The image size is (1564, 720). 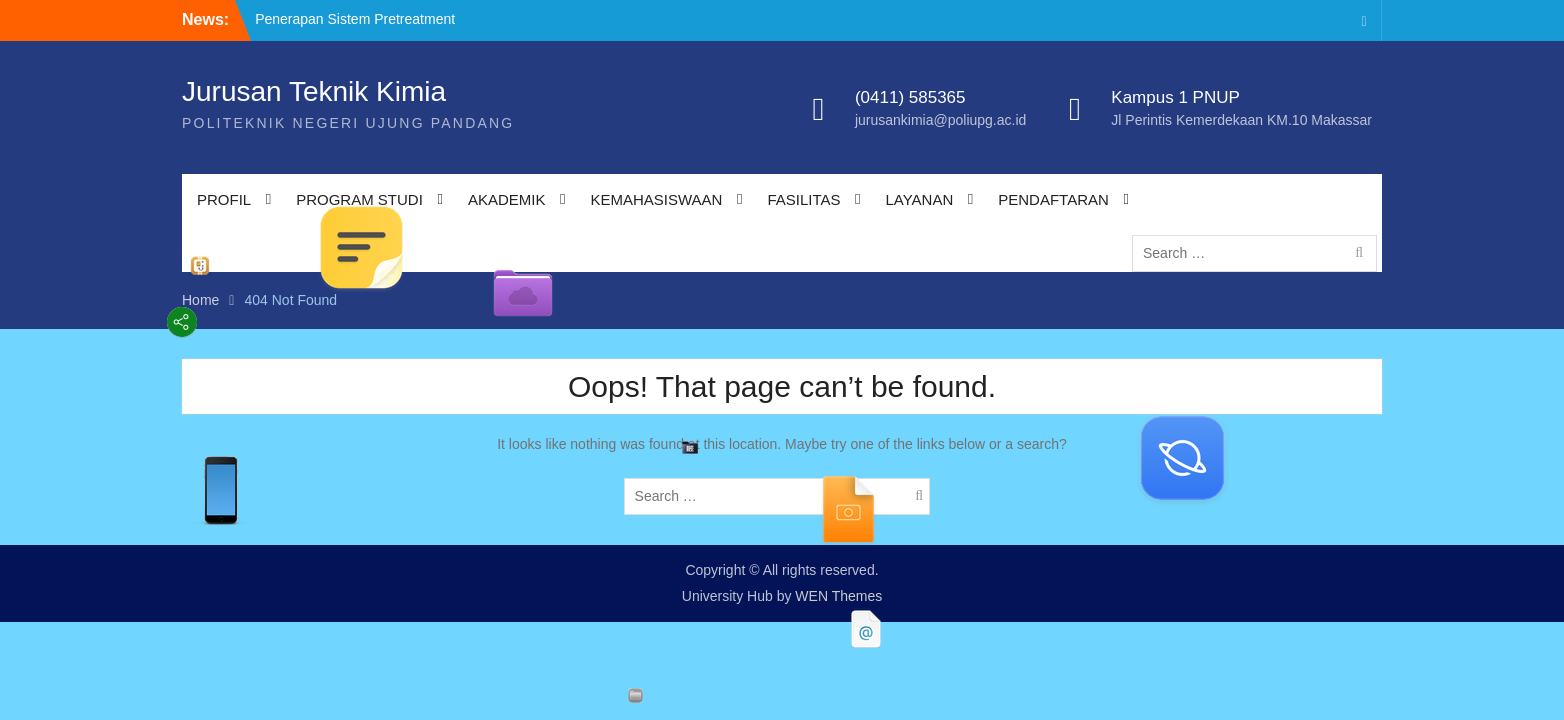 I want to click on indicates a shared file or folder, so click(x=182, y=322).